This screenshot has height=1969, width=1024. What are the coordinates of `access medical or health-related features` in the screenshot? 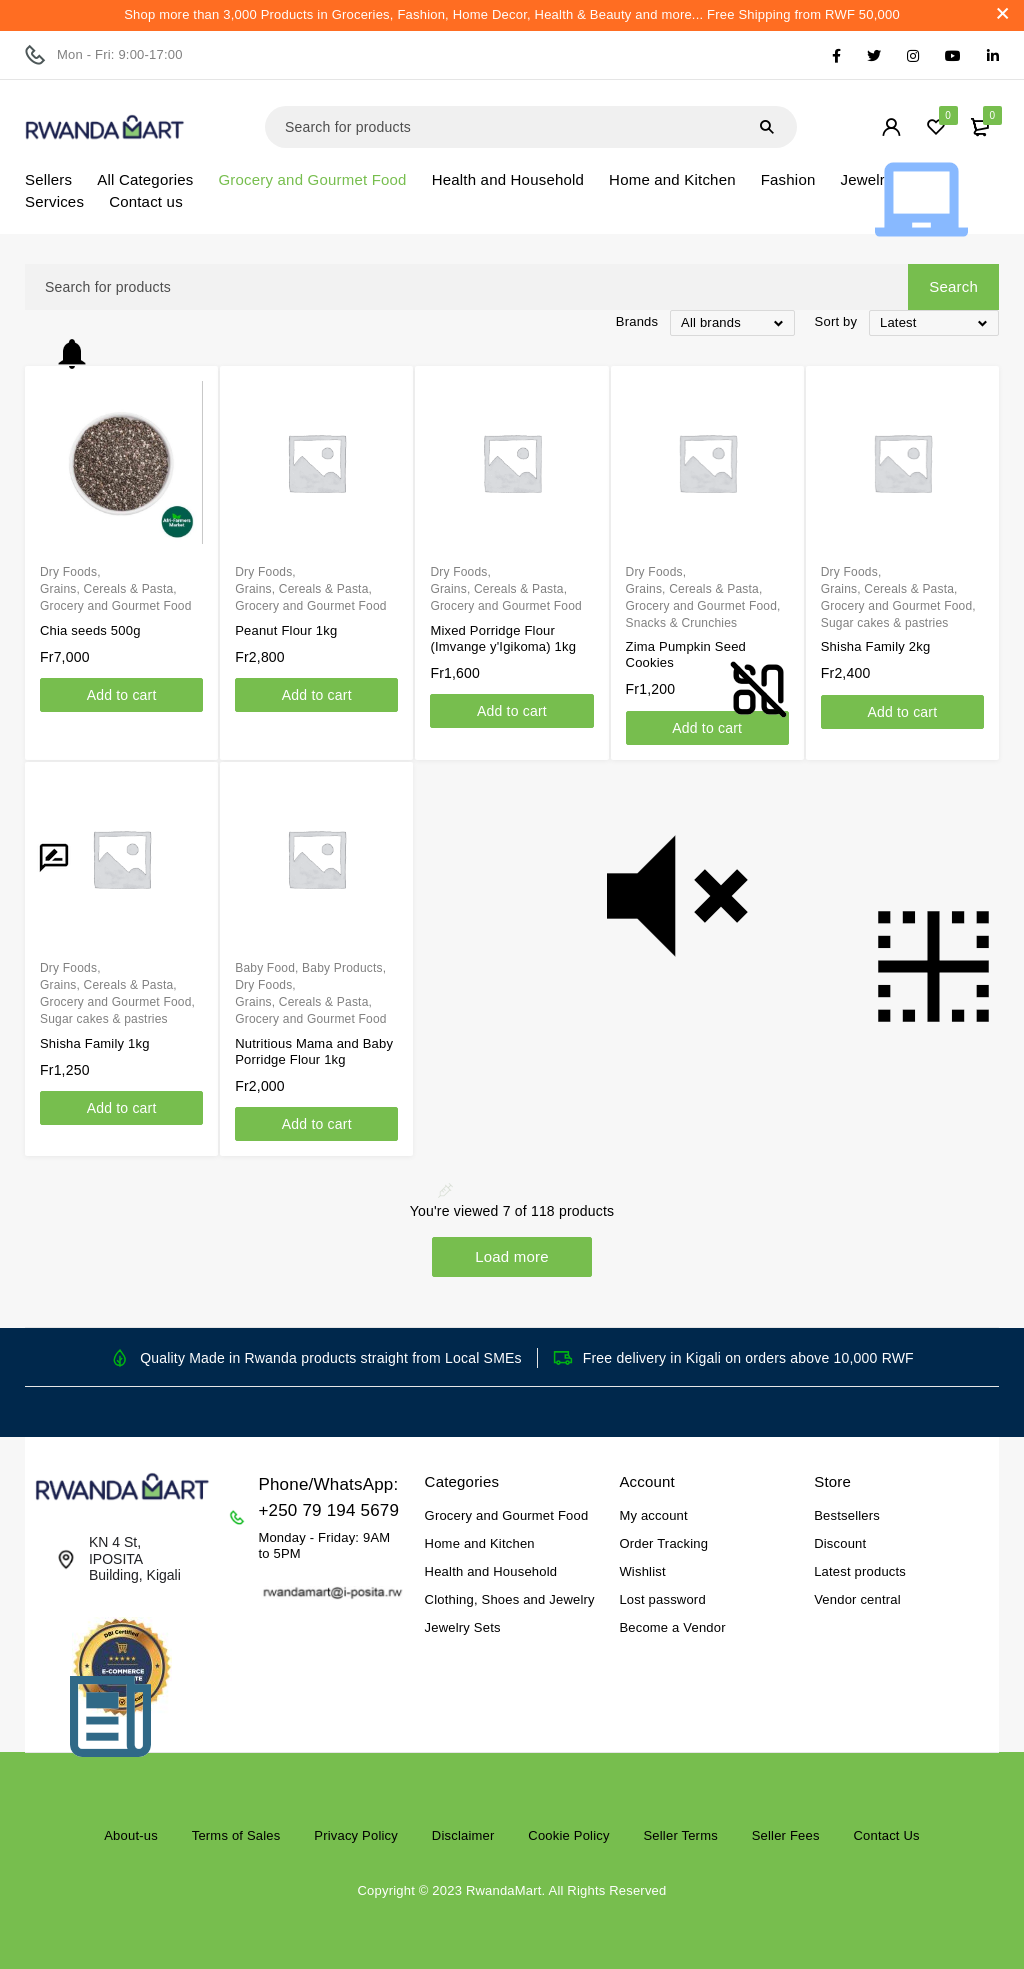 It's located at (445, 1190).